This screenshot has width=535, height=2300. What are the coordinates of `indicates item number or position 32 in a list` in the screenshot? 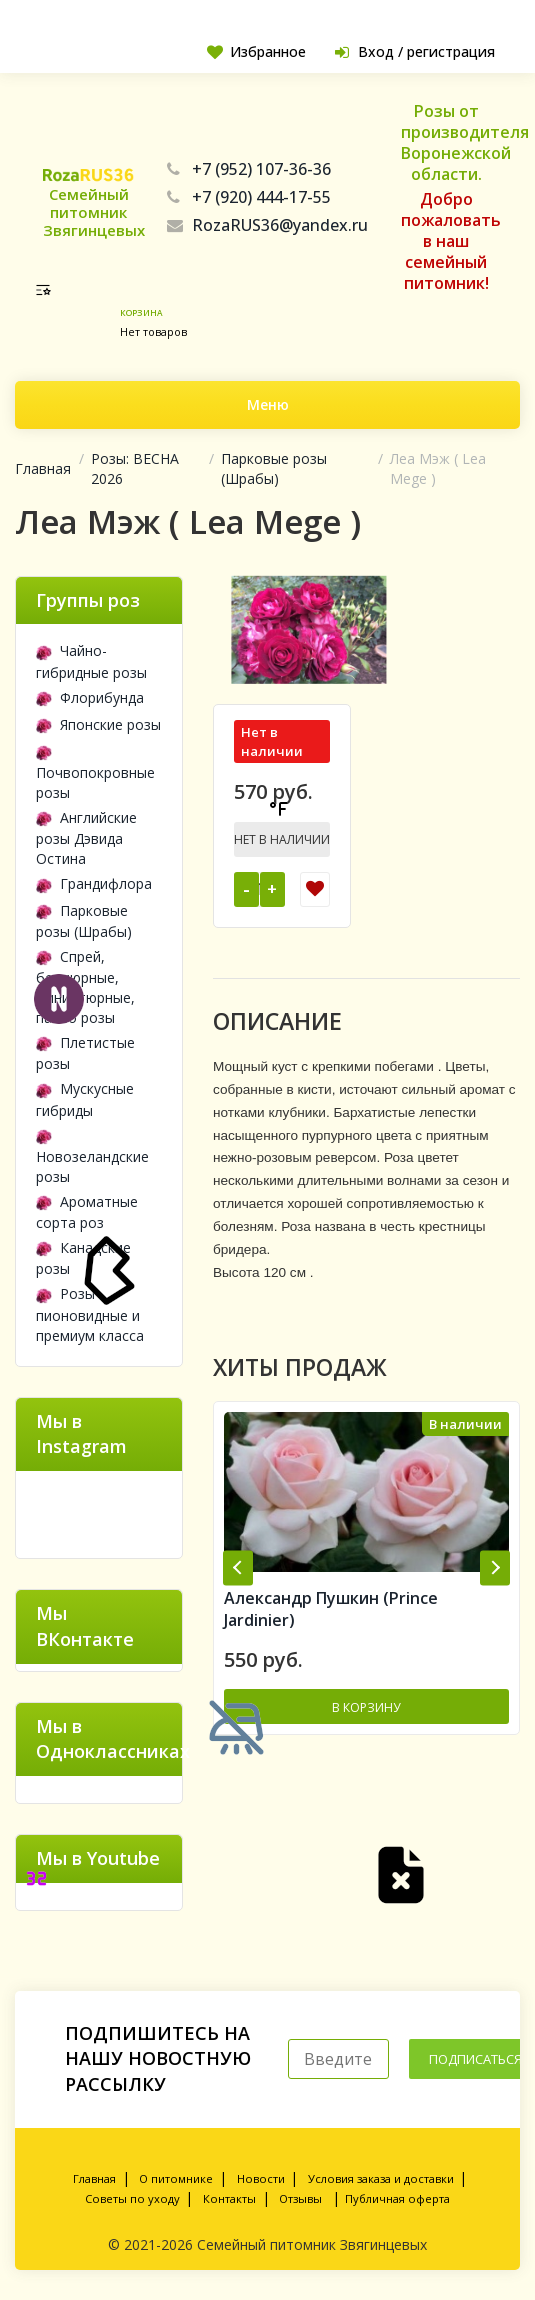 It's located at (36, 1878).